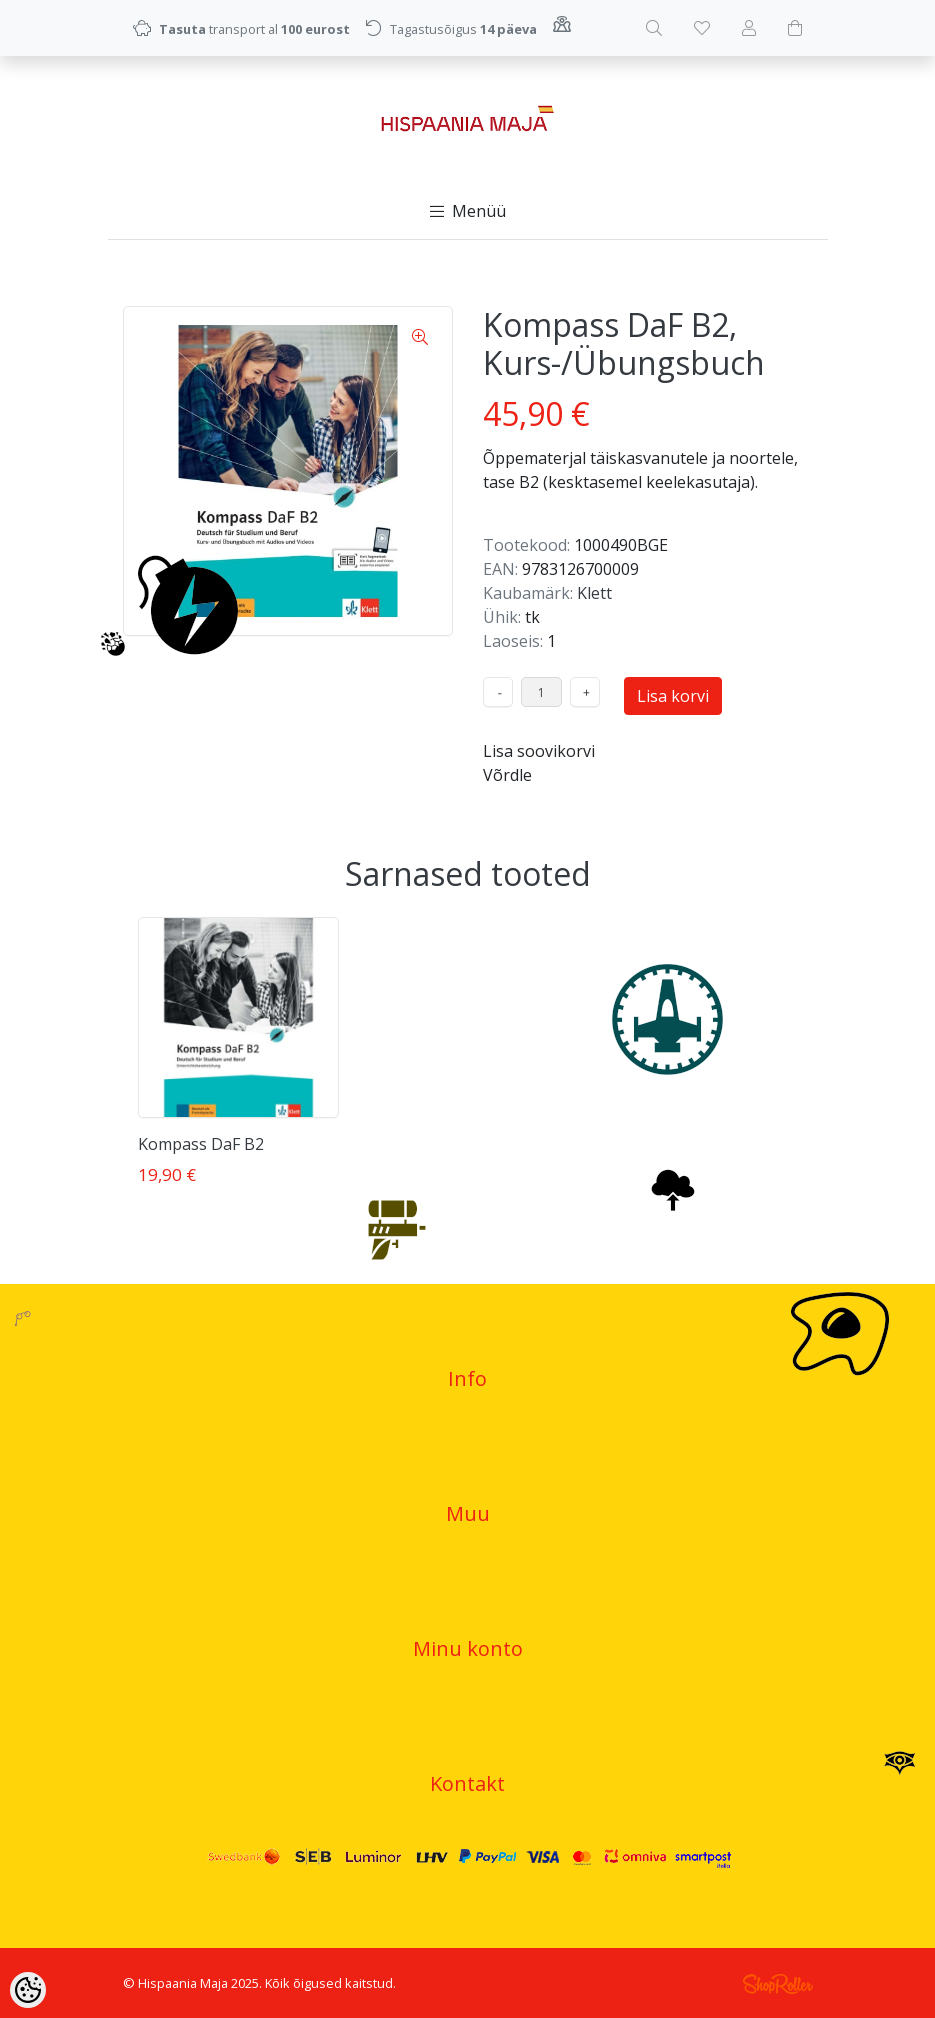 The width and height of the screenshot is (935, 2018). What do you see at coordinates (668, 1020) in the screenshot?
I see `target lock or tracking indicator` at bounding box center [668, 1020].